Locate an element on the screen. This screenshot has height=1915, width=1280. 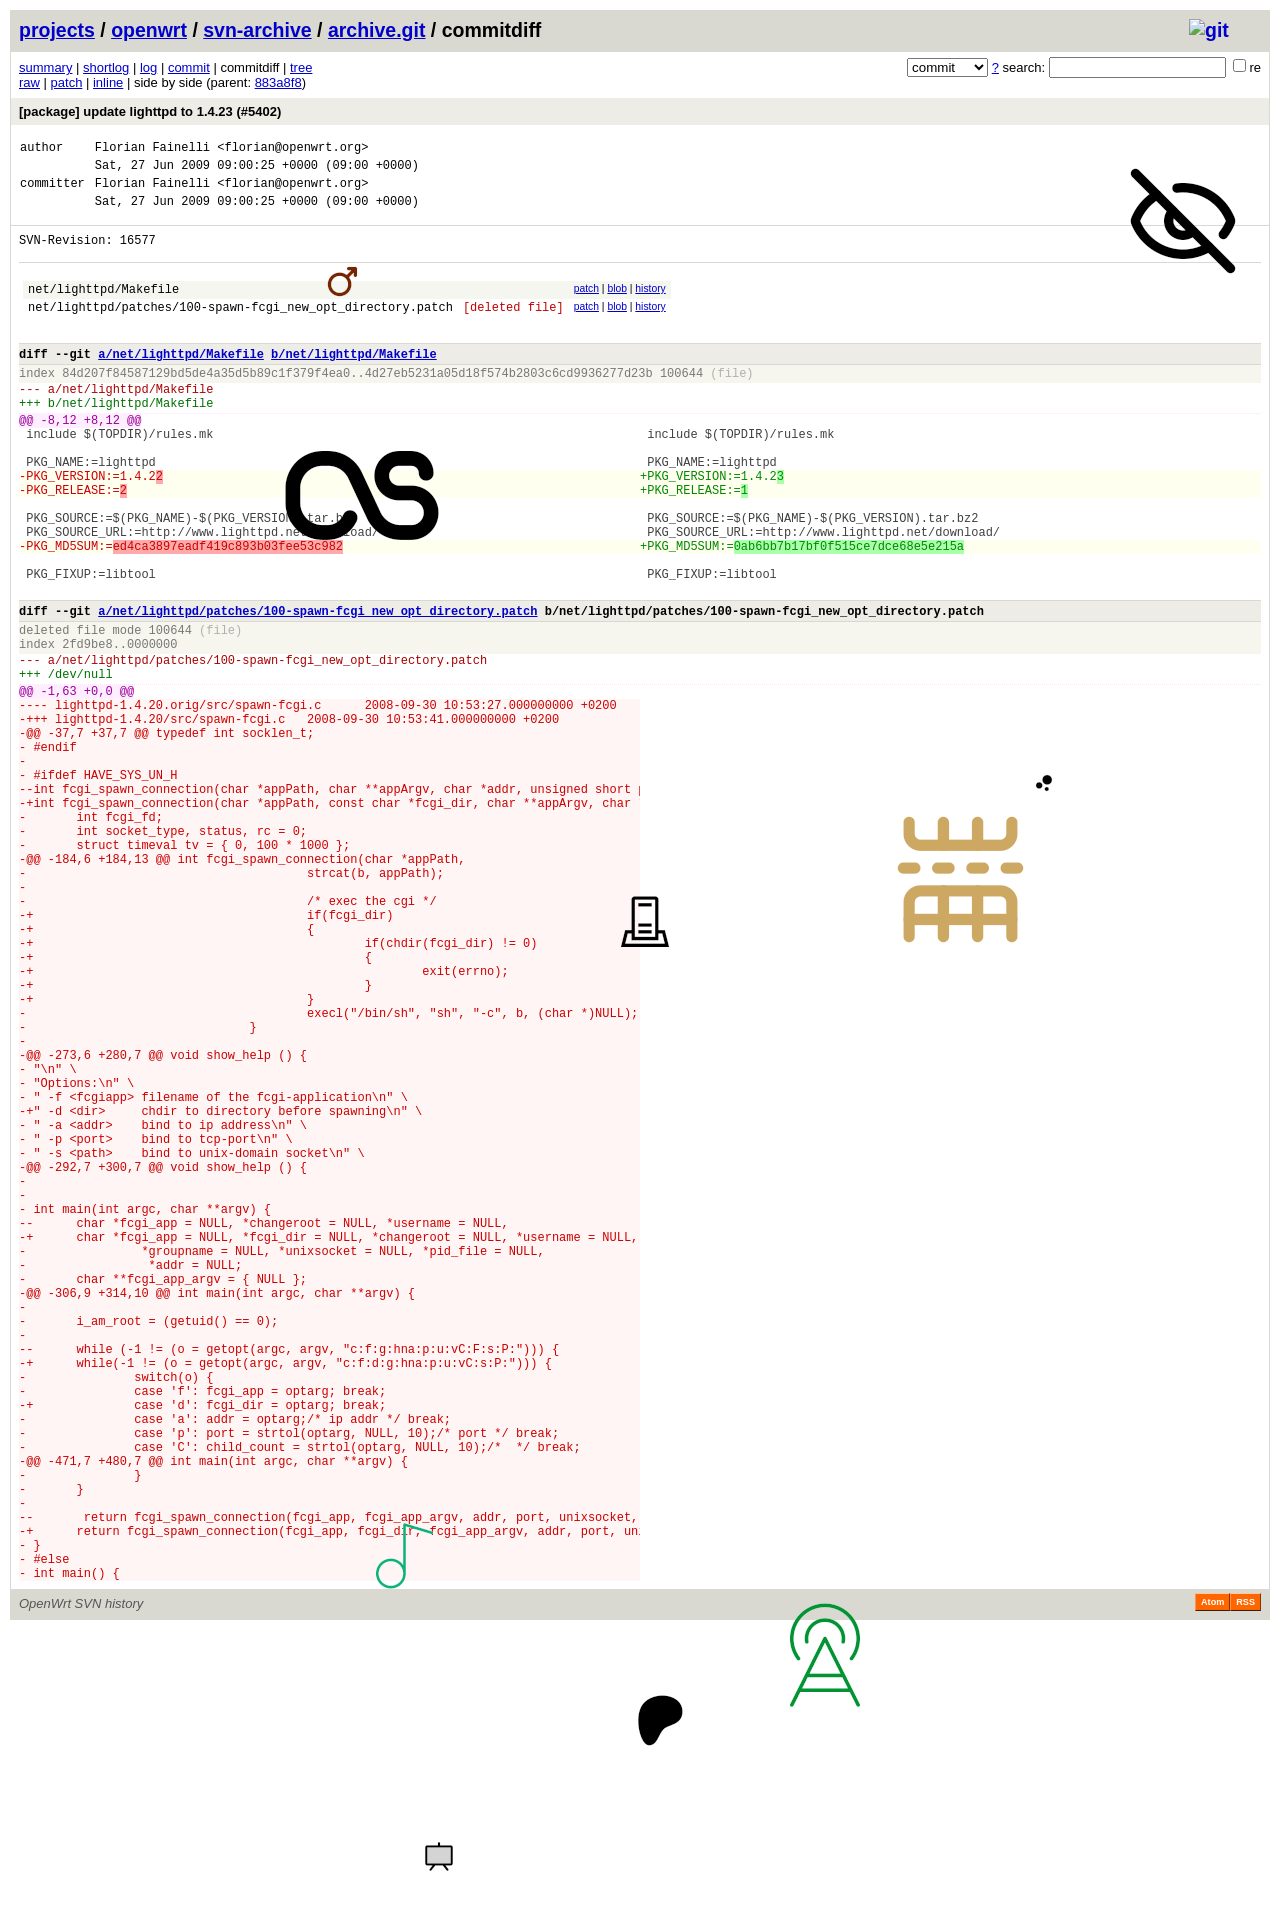
link to patreon creator page is located at coordinates (658, 1719).